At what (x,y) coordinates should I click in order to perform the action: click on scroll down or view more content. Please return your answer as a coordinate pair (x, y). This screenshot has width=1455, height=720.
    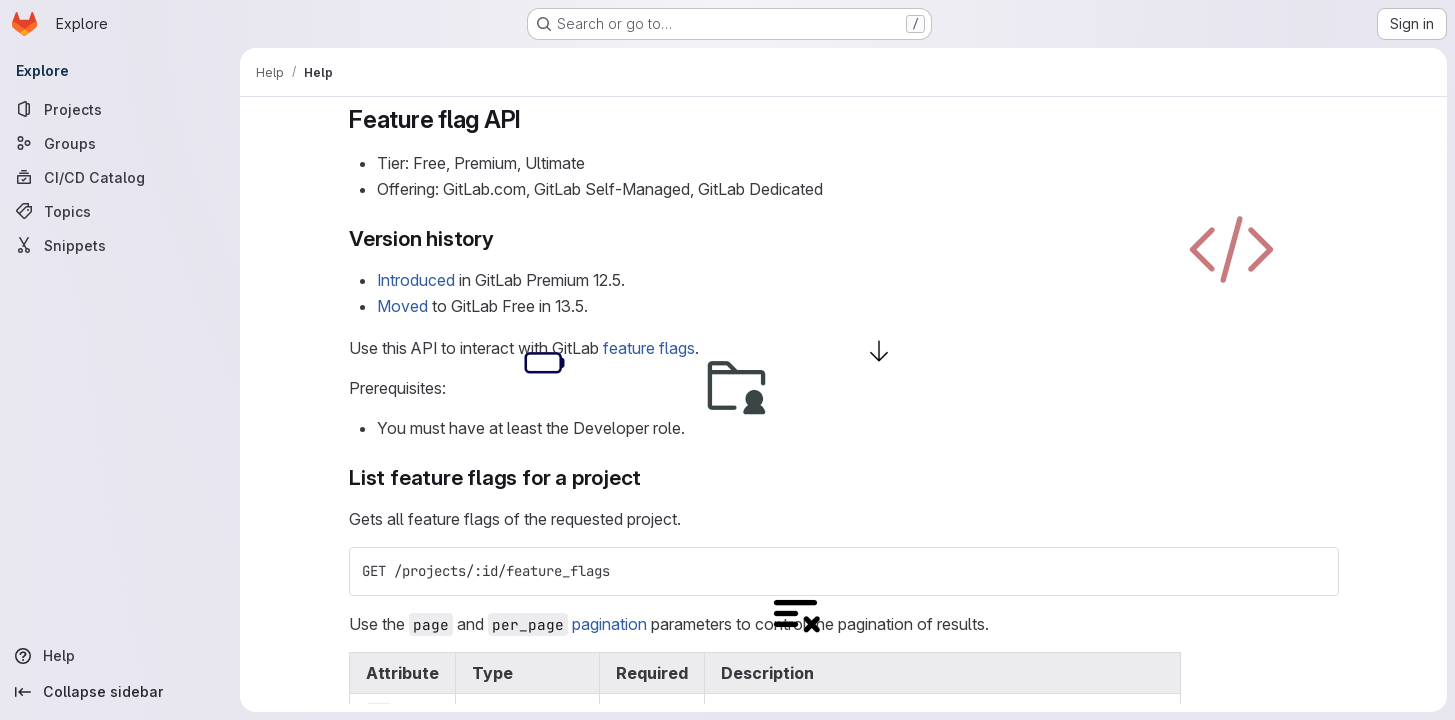
    Looking at the image, I should click on (879, 351).